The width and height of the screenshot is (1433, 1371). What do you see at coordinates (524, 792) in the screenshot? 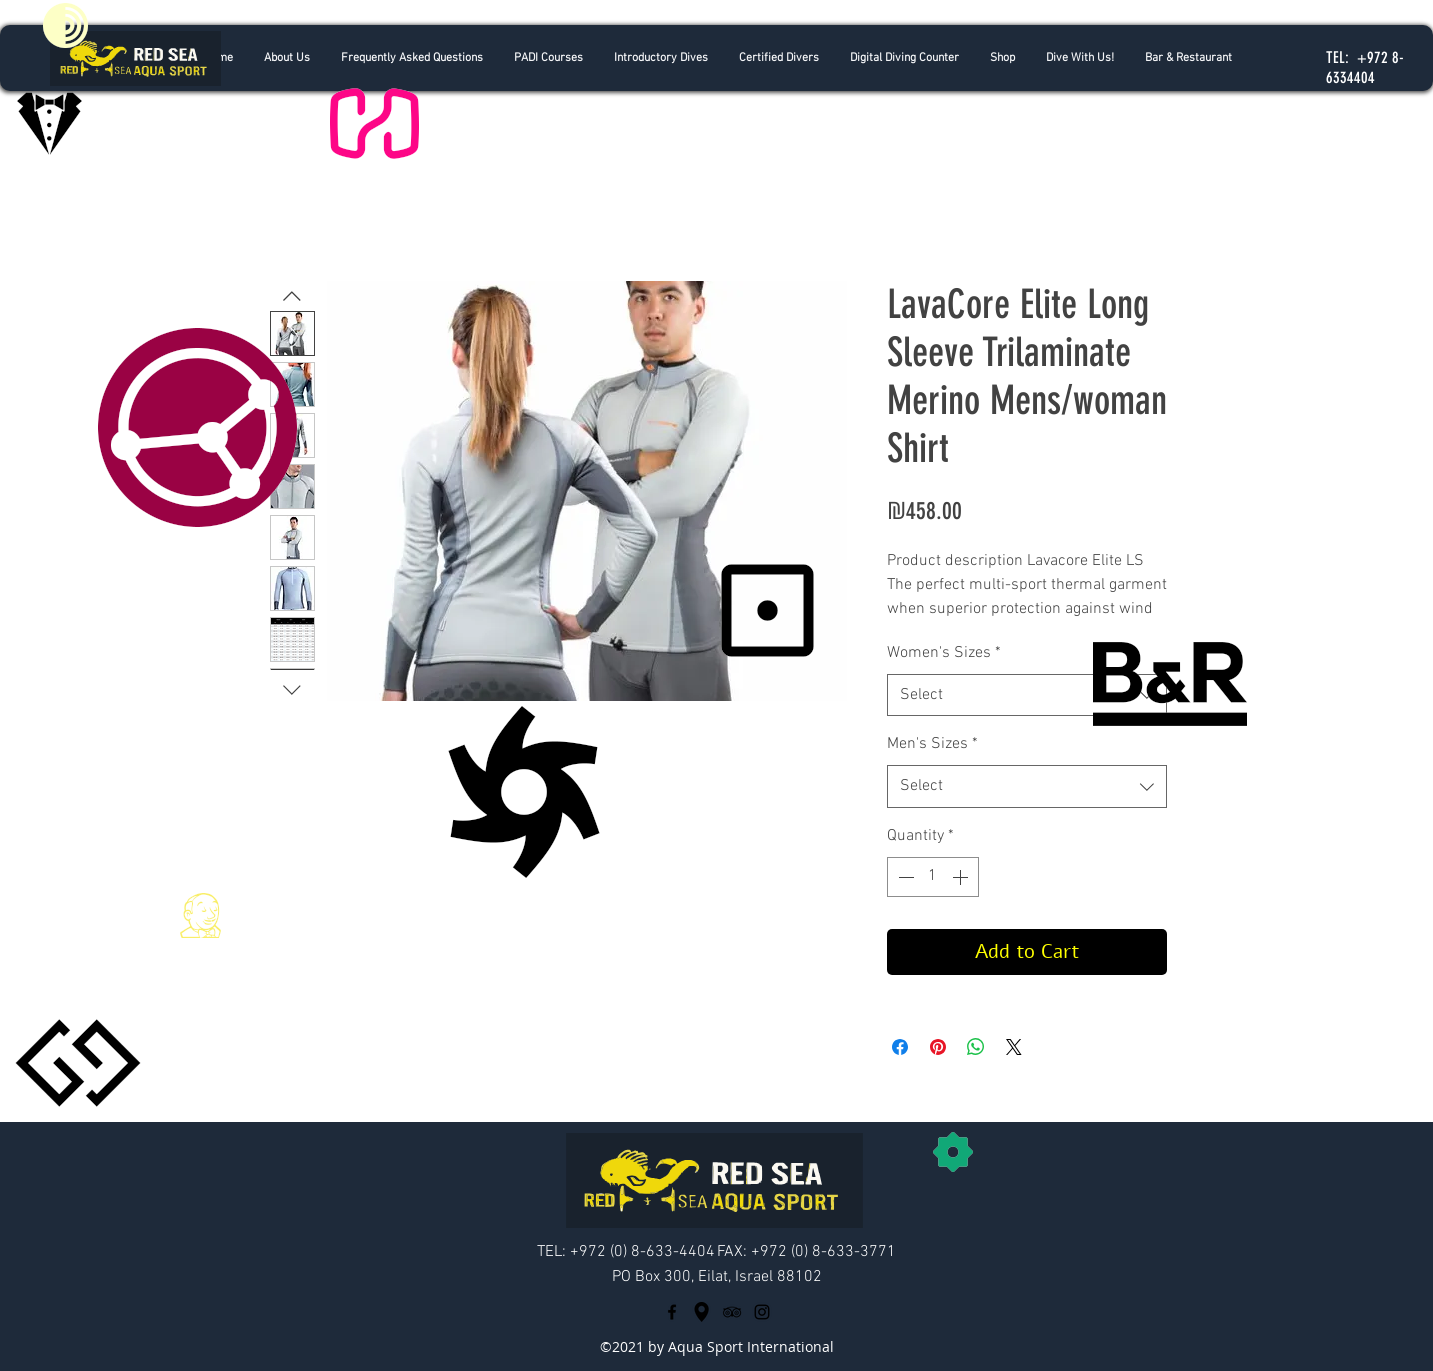
I see `launch octane render application` at bounding box center [524, 792].